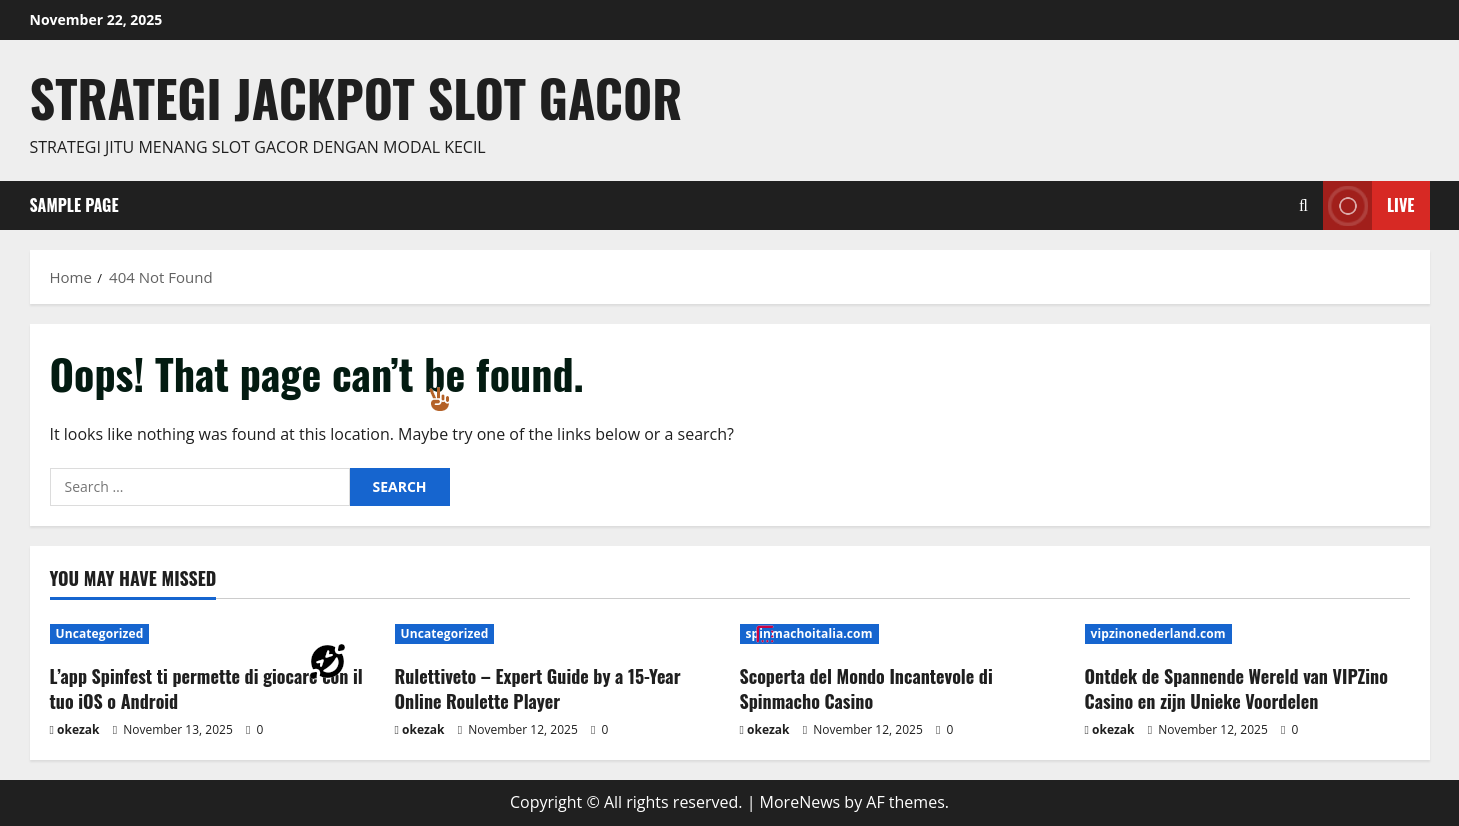 Image resolution: width=1459 pixels, height=826 pixels. Describe the element at coordinates (765, 634) in the screenshot. I see `select border style for an element` at that location.